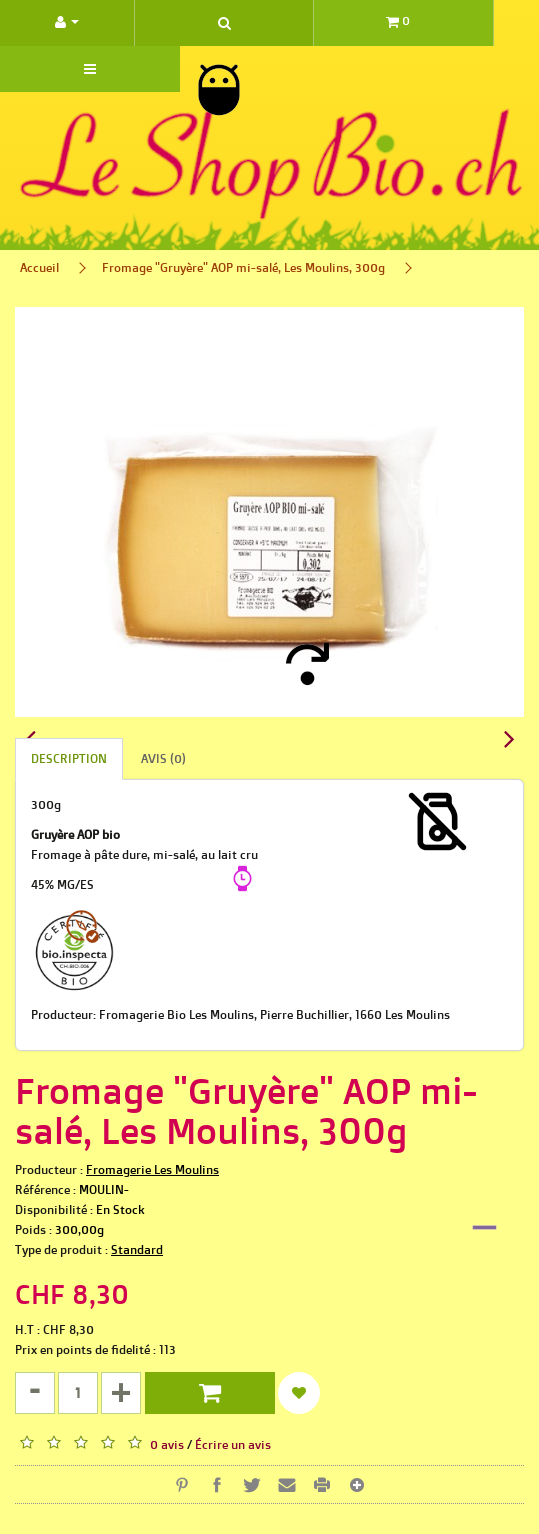 The height and width of the screenshot is (1534, 539). Describe the element at coordinates (307, 664) in the screenshot. I see `step over the current line while debugging` at that location.